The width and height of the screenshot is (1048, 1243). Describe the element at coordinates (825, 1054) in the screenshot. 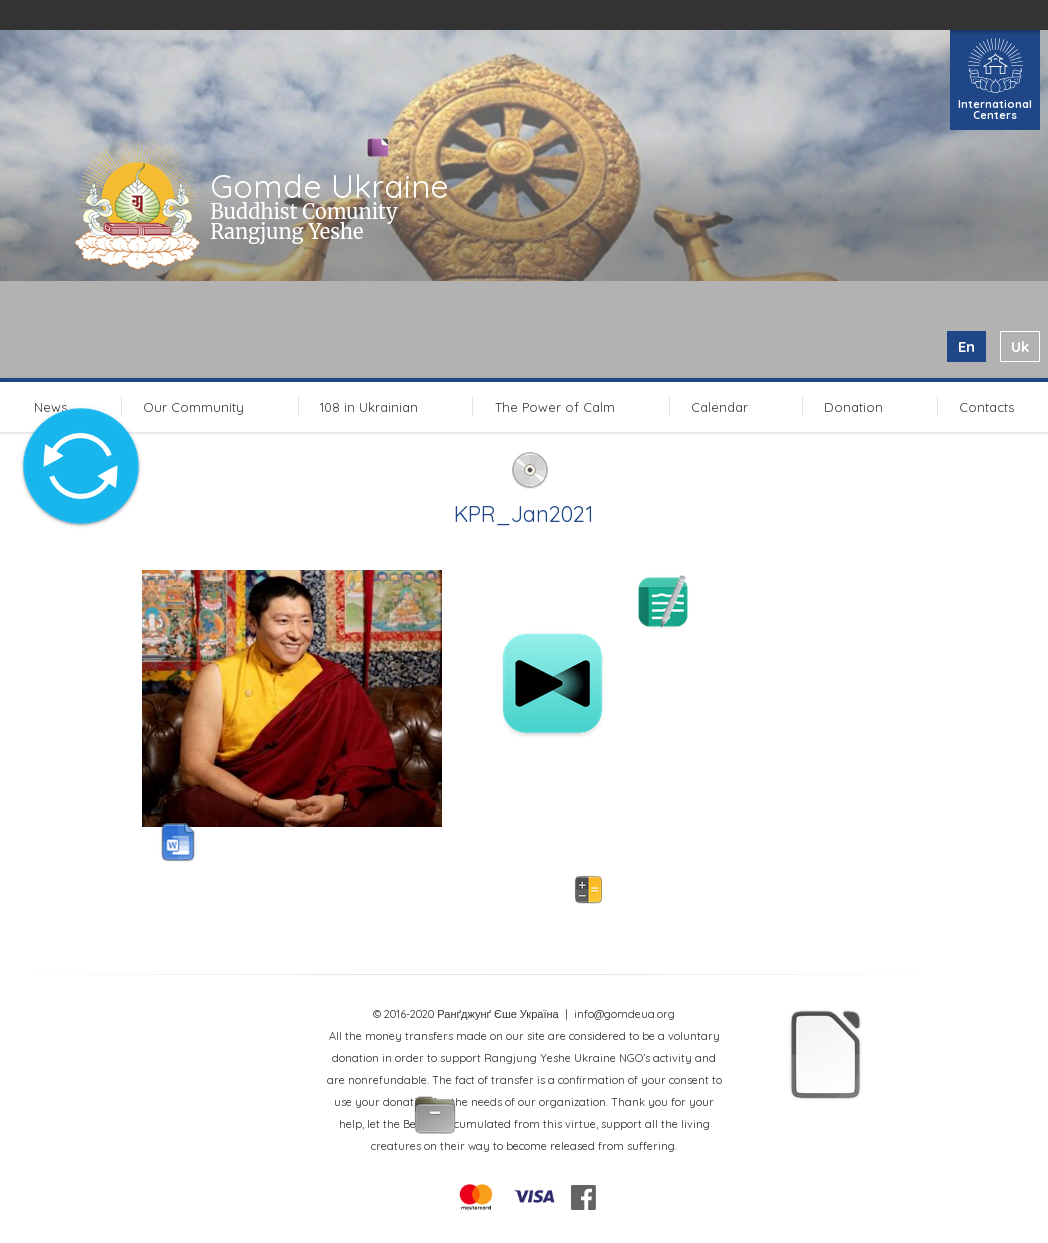

I see `open libreoffice start center` at that location.